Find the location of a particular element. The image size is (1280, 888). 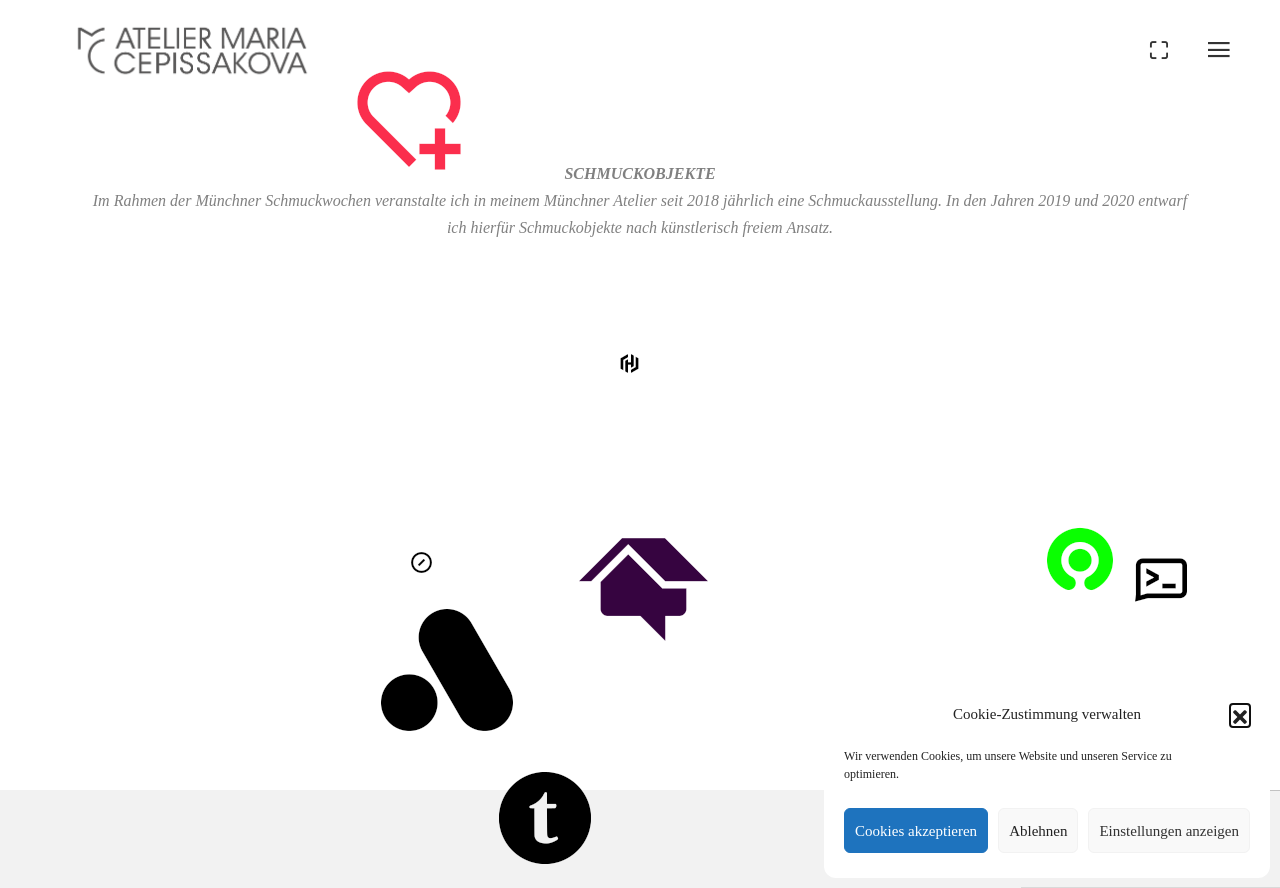

open the HomeAdvisor app is located at coordinates (643, 589).